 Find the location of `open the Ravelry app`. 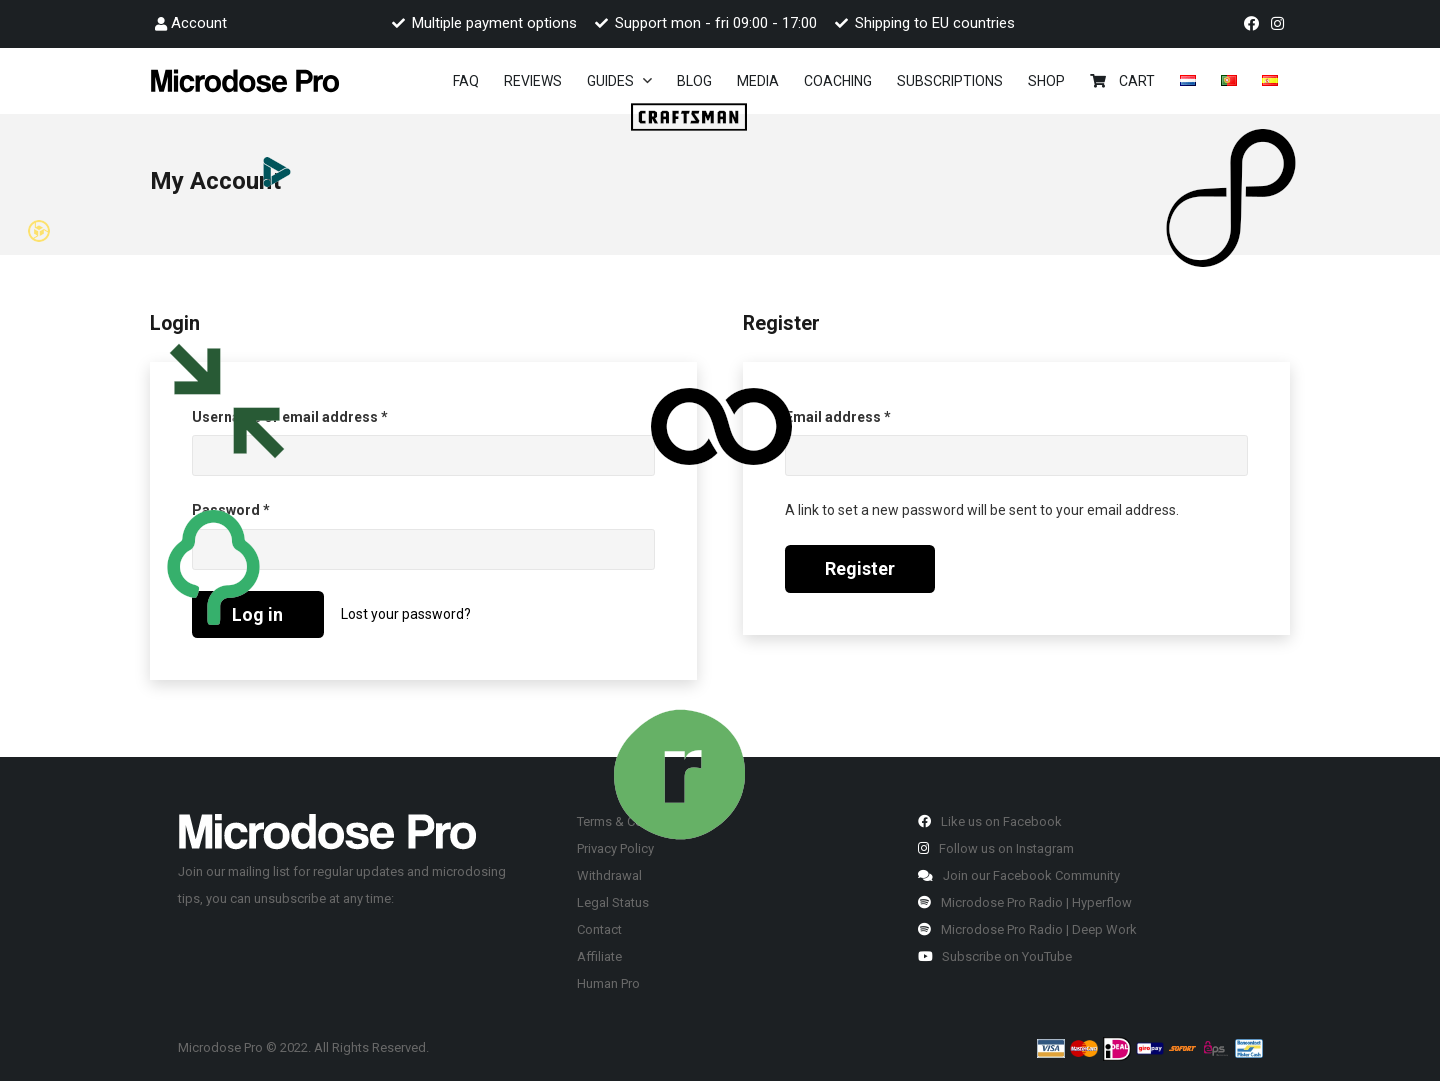

open the Ravelry app is located at coordinates (679, 774).